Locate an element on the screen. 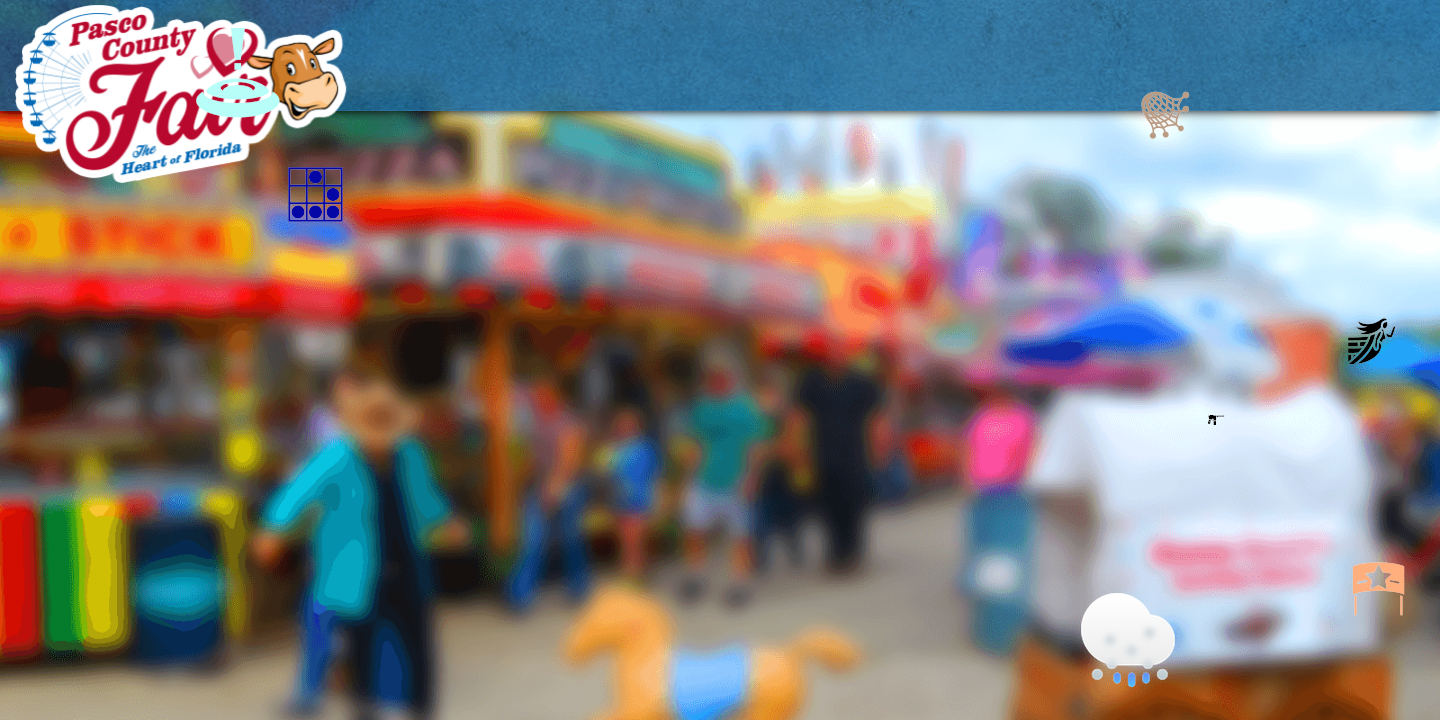 The height and width of the screenshot is (720, 1440). view featured or starred content is located at coordinates (1378, 588).